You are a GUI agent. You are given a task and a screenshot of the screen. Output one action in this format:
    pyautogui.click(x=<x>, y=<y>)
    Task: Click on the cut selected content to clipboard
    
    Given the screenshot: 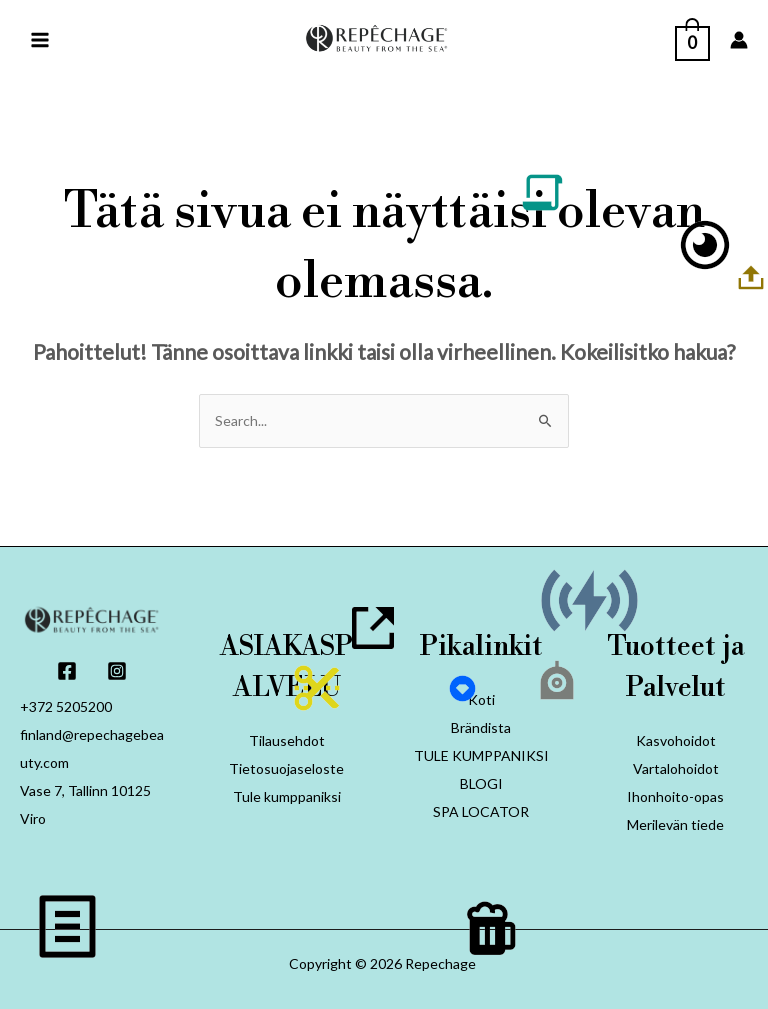 What is the action you would take?
    pyautogui.click(x=317, y=688)
    